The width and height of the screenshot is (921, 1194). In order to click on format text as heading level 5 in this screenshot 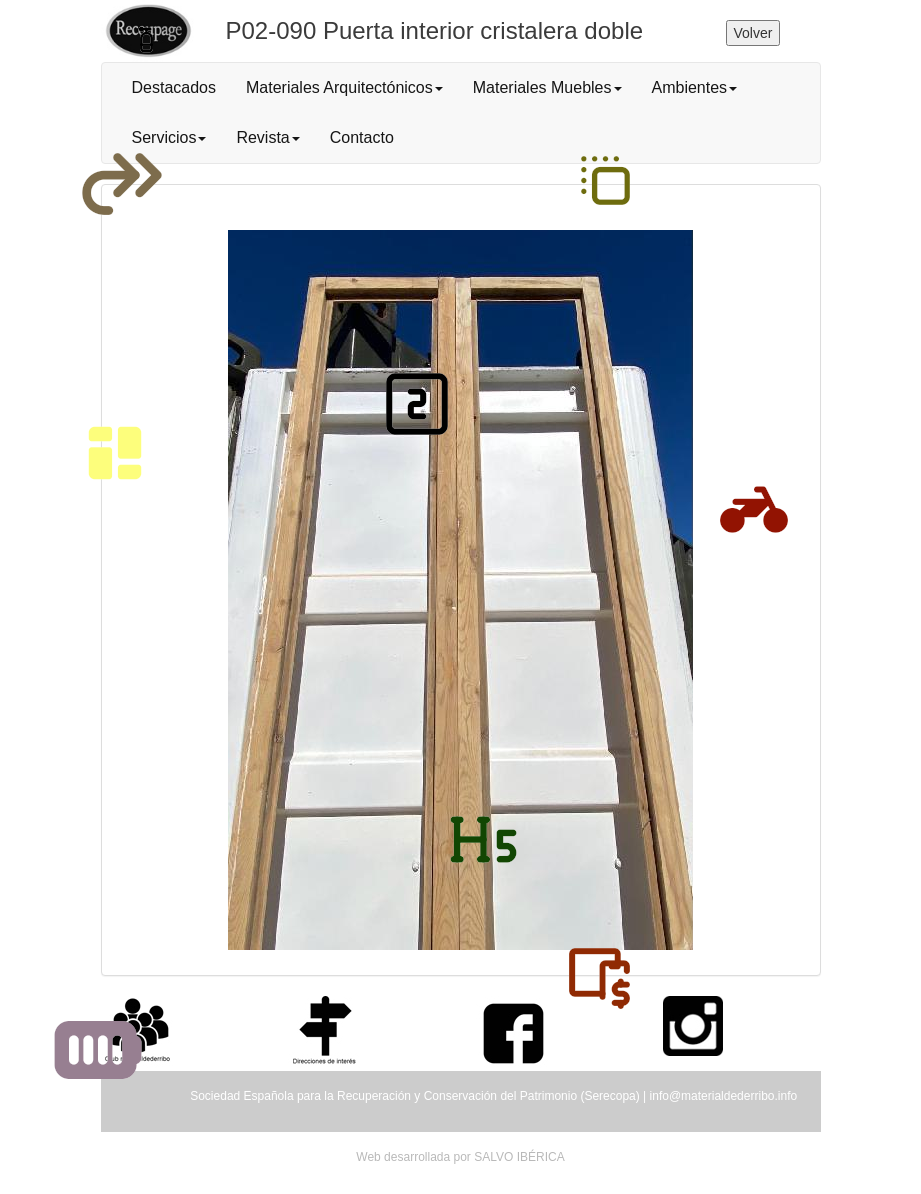, I will do `click(483, 839)`.